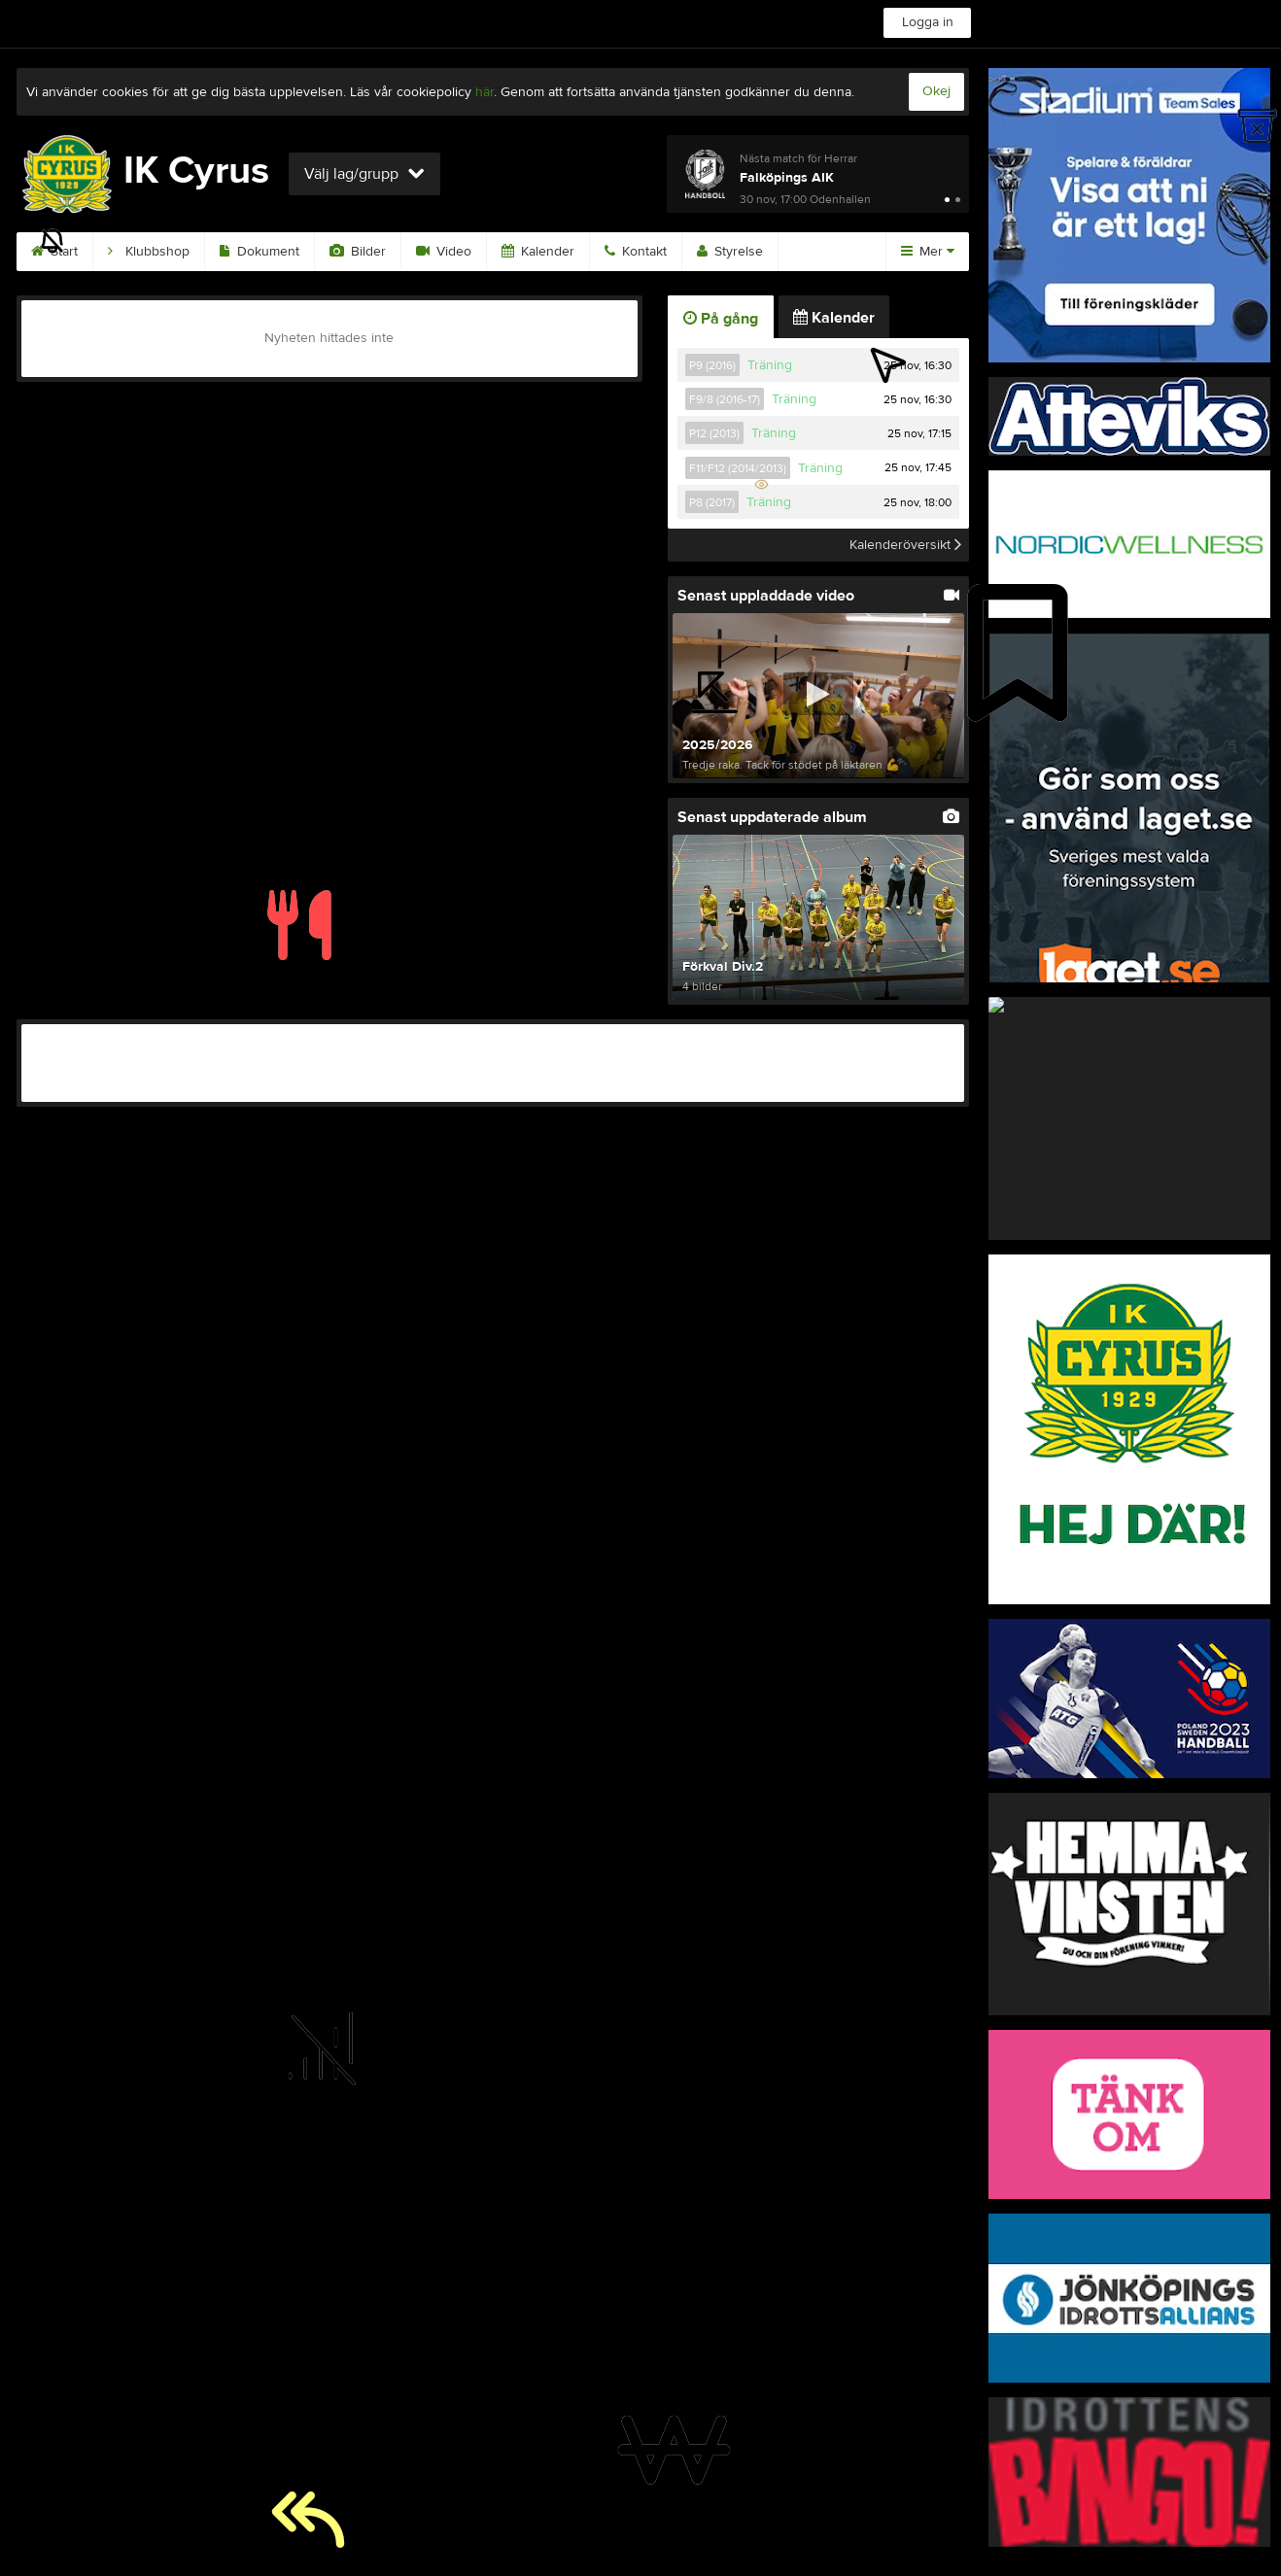  I want to click on bookmark this item, so click(1018, 650).